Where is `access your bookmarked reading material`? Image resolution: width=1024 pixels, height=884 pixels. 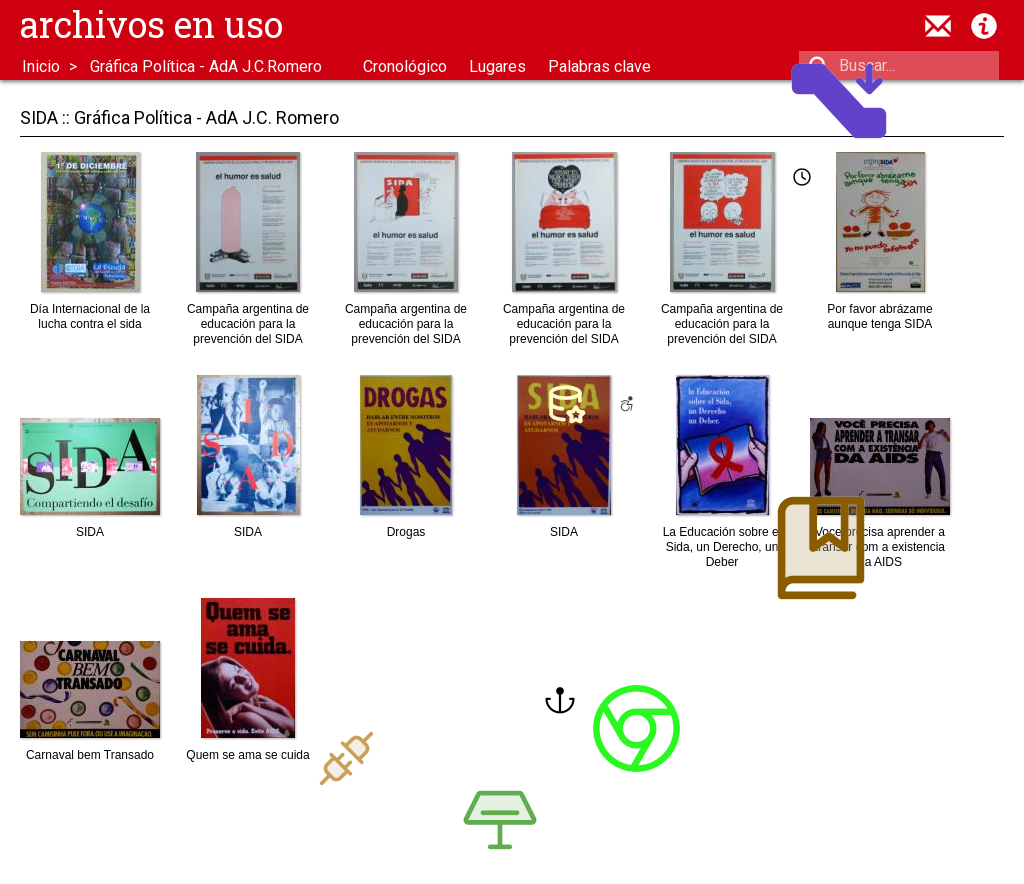 access your bookmarked reading material is located at coordinates (821, 548).